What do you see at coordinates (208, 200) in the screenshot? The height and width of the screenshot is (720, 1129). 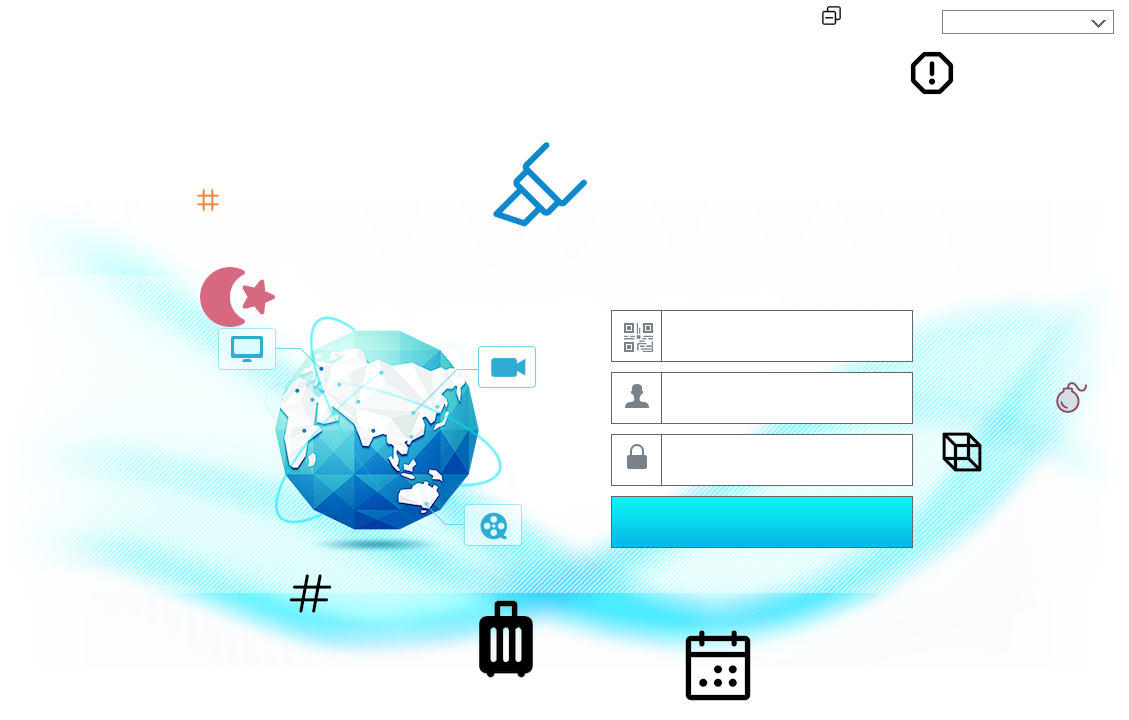 I see `view items in grid layout` at bounding box center [208, 200].